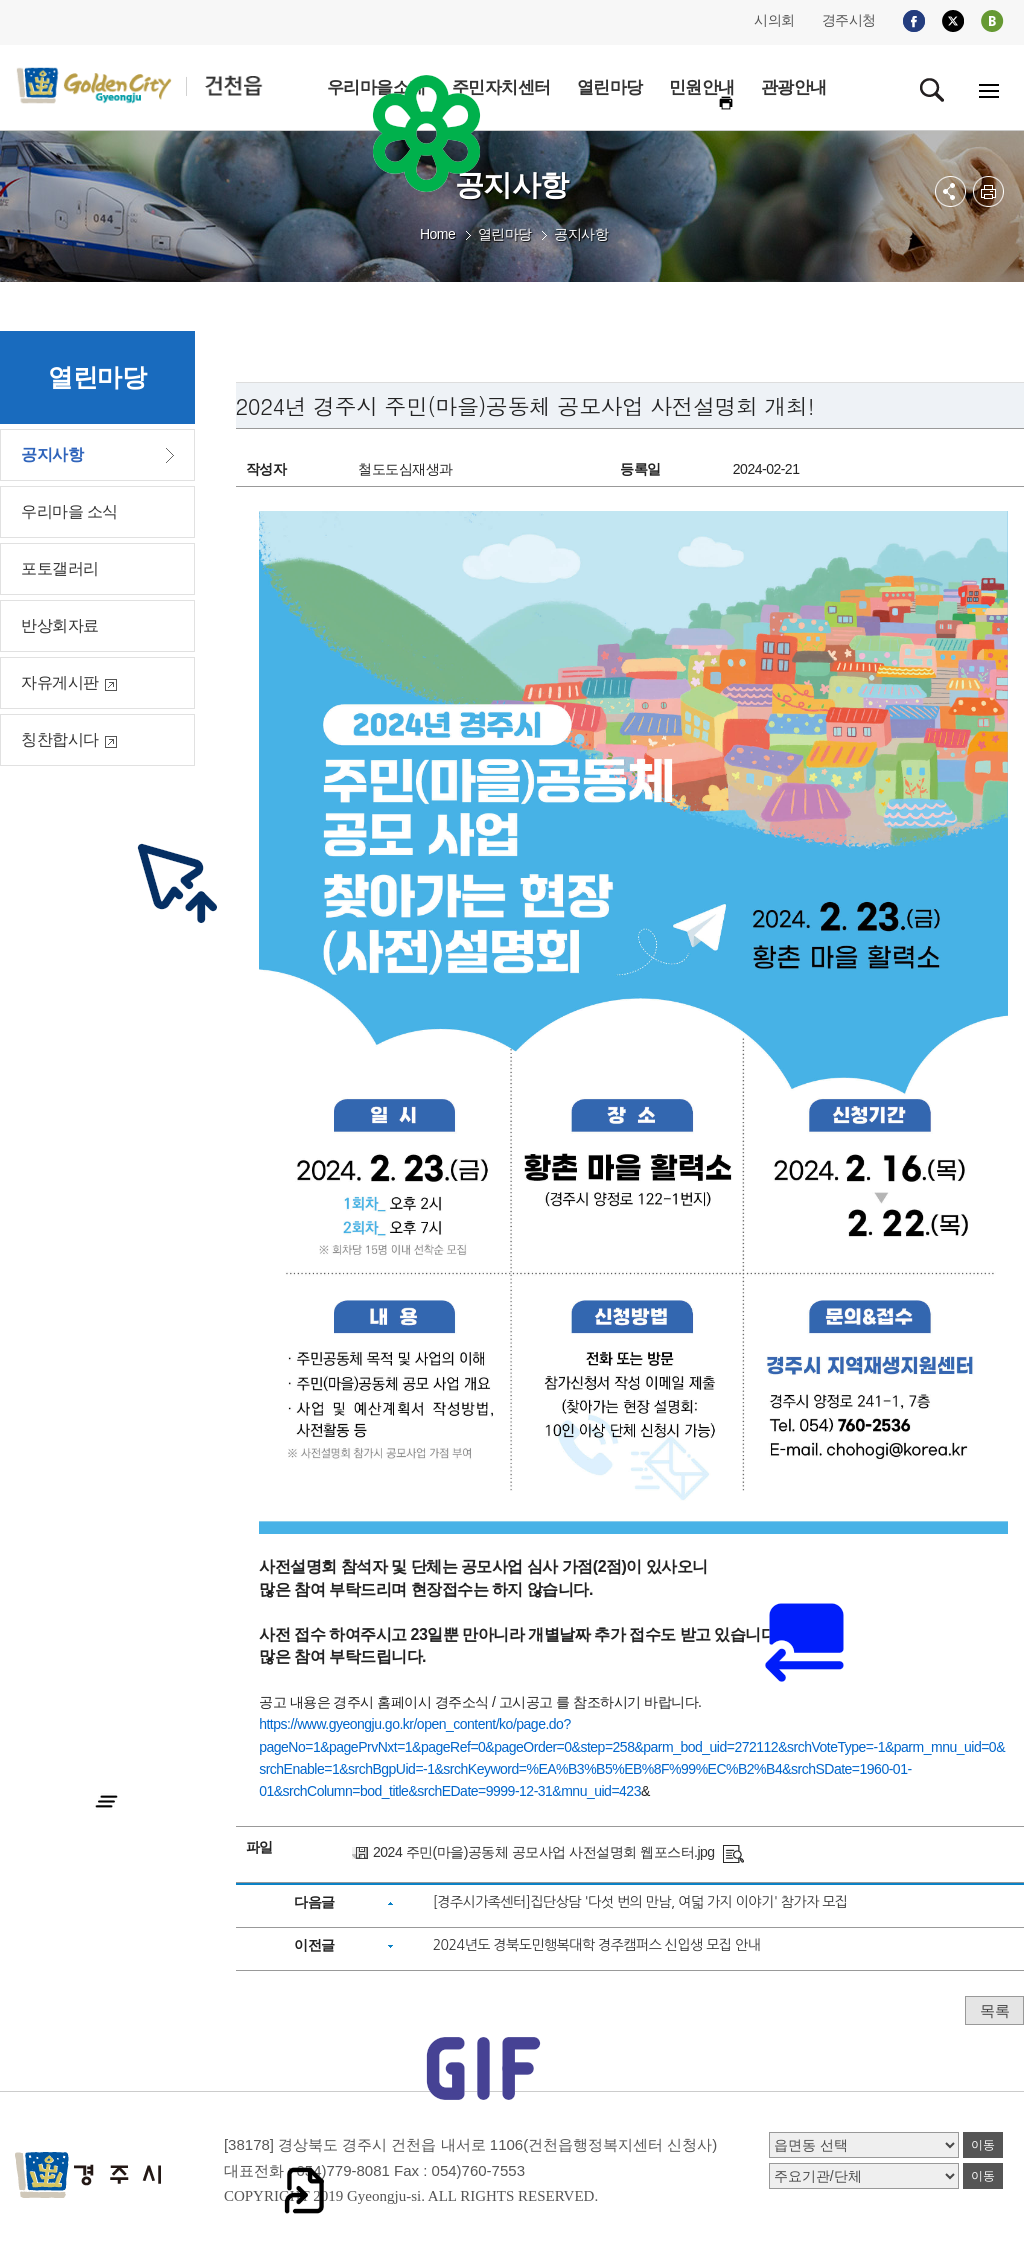 This screenshot has height=2255, width=1024. I want to click on print this document, so click(726, 103).